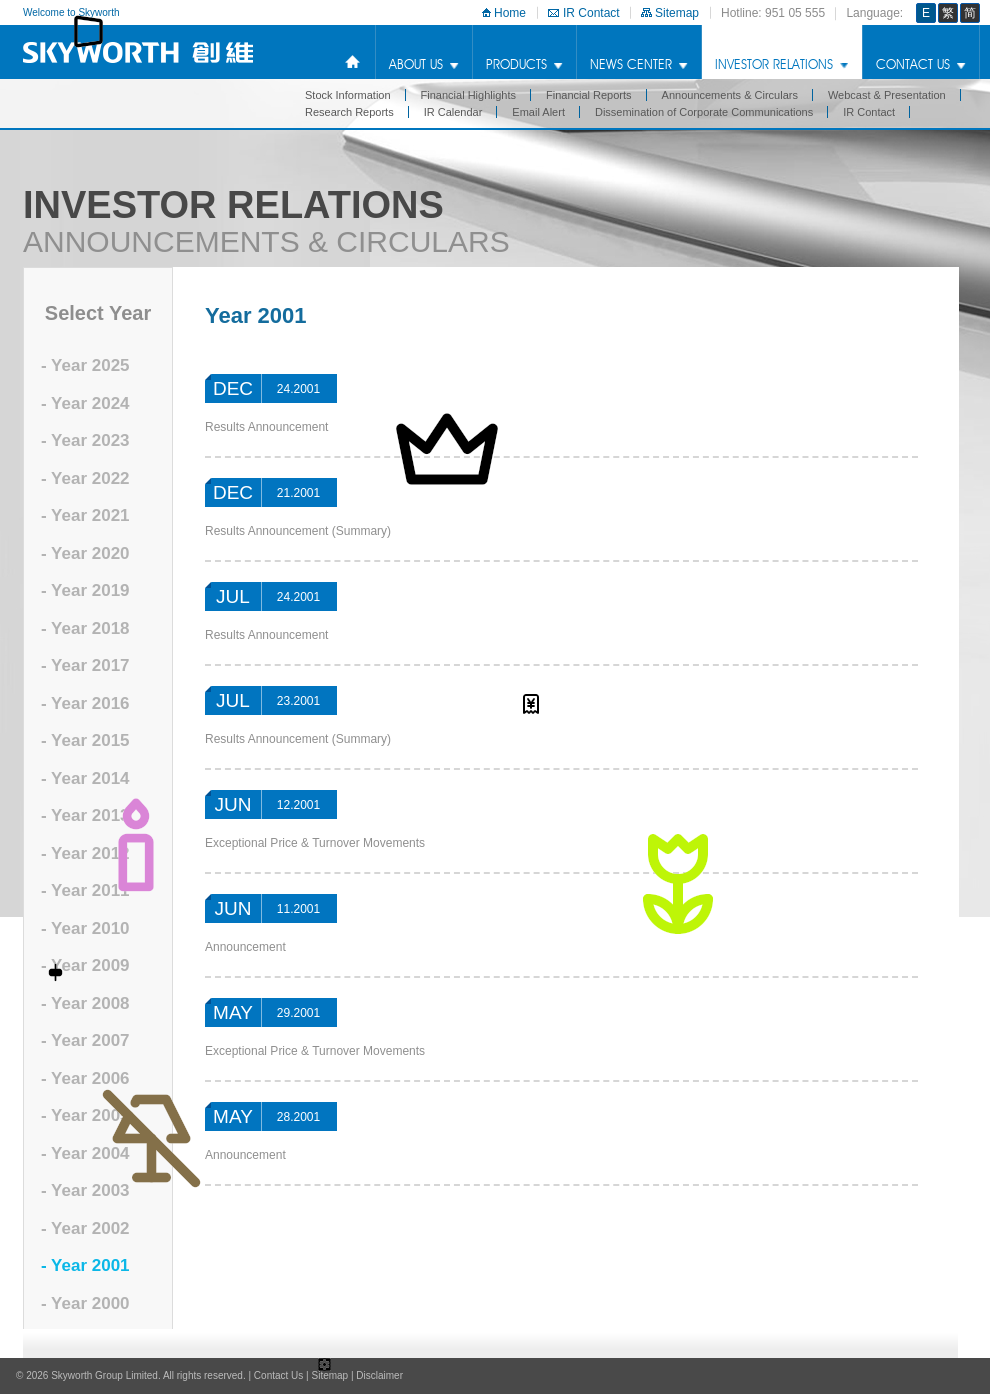 The height and width of the screenshot is (1394, 990). I want to click on center align content horizontally, so click(55, 972).